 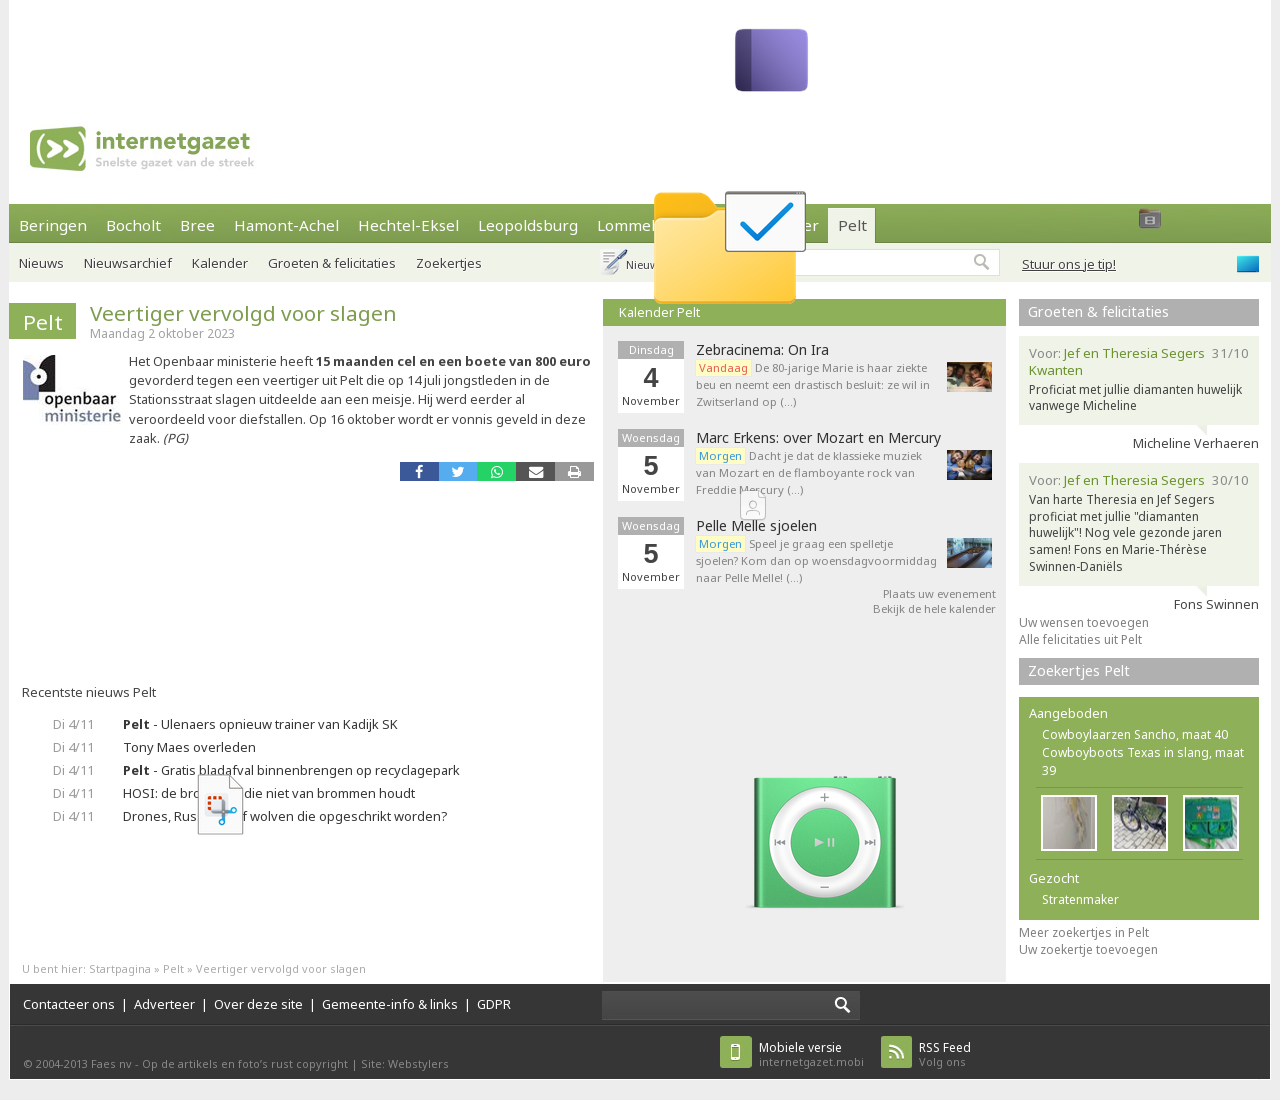 What do you see at coordinates (753, 505) in the screenshot?
I see `credits or attribution file` at bounding box center [753, 505].